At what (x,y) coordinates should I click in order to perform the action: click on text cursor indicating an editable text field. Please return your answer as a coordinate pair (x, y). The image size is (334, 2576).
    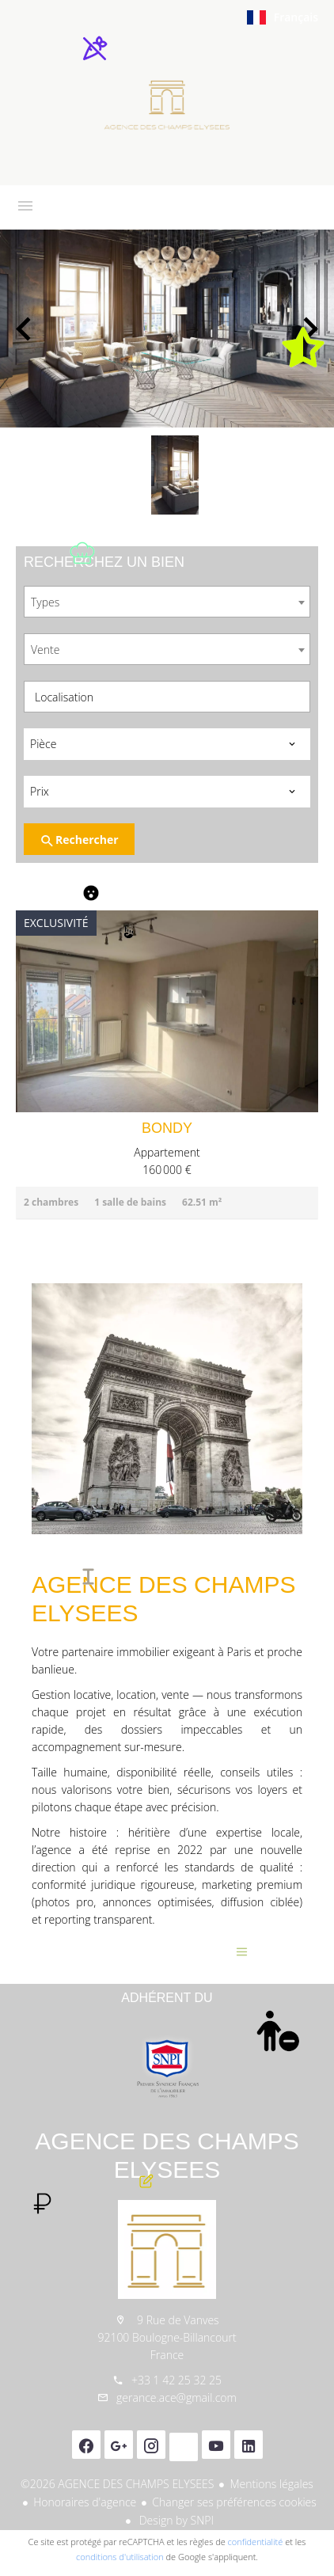
    Looking at the image, I should click on (88, 1576).